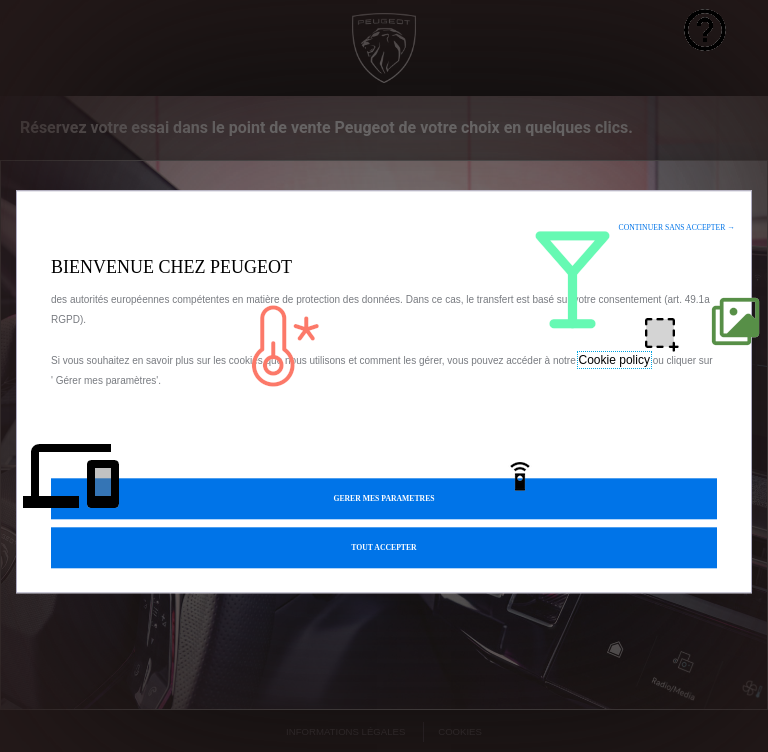 The height and width of the screenshot is (752, 768). Describe the element at coordinates (705, 30) in the screenshot. I see `access help or support options` at that location.